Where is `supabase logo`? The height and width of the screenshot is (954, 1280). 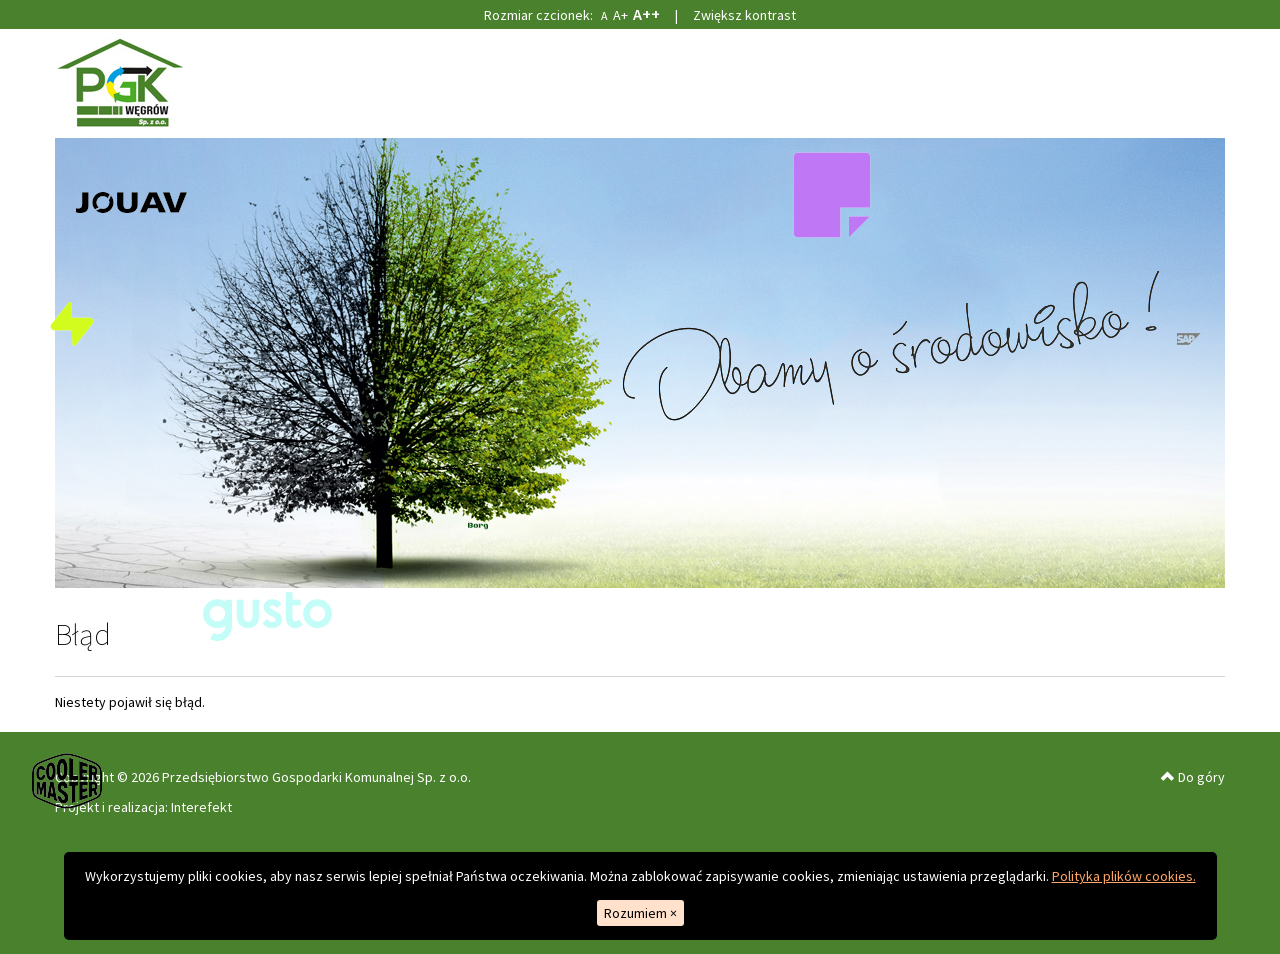
supabase logo is located at coordinates (72, 324).